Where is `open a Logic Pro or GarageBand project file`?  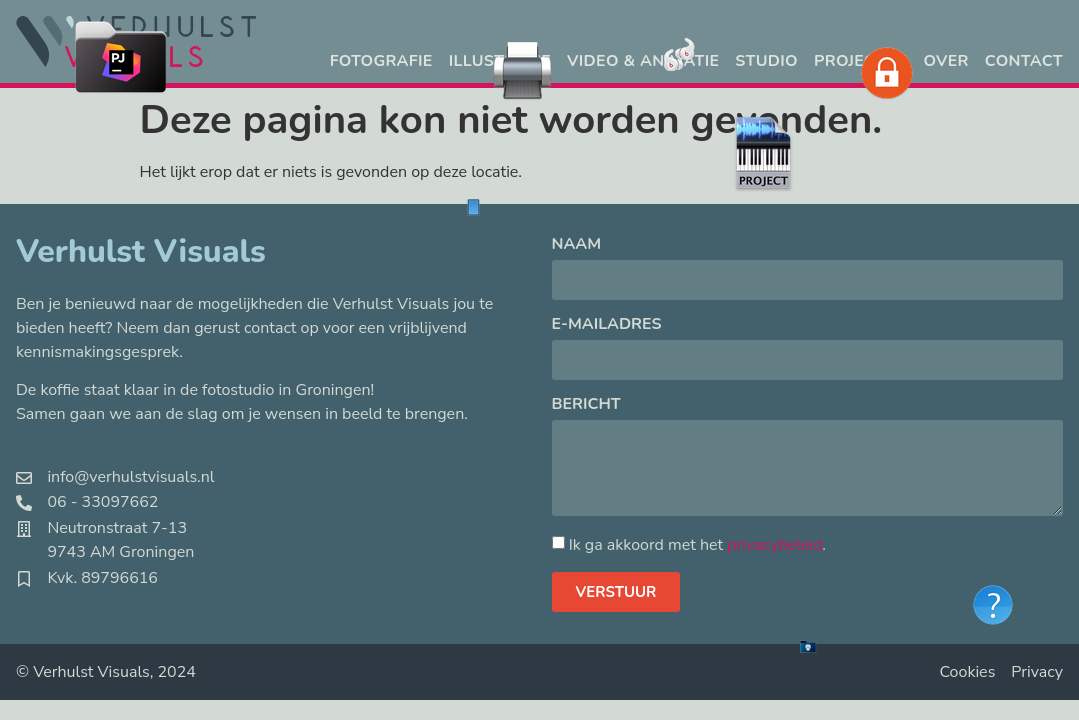
open a Logic Pro or GarageBand project file is located at coordinates (763, 154).